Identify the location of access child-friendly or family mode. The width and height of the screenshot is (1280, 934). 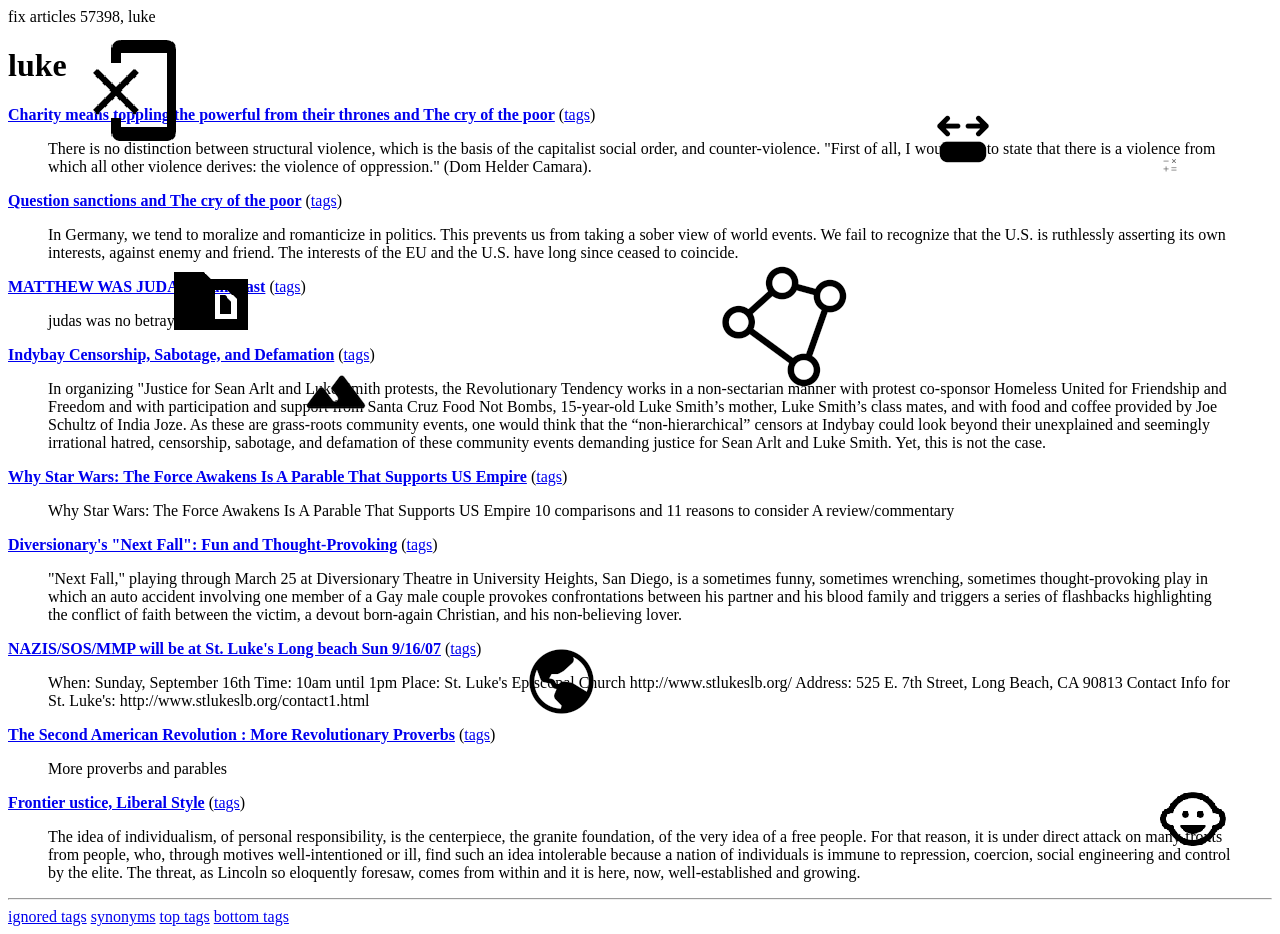
(1193, 819).